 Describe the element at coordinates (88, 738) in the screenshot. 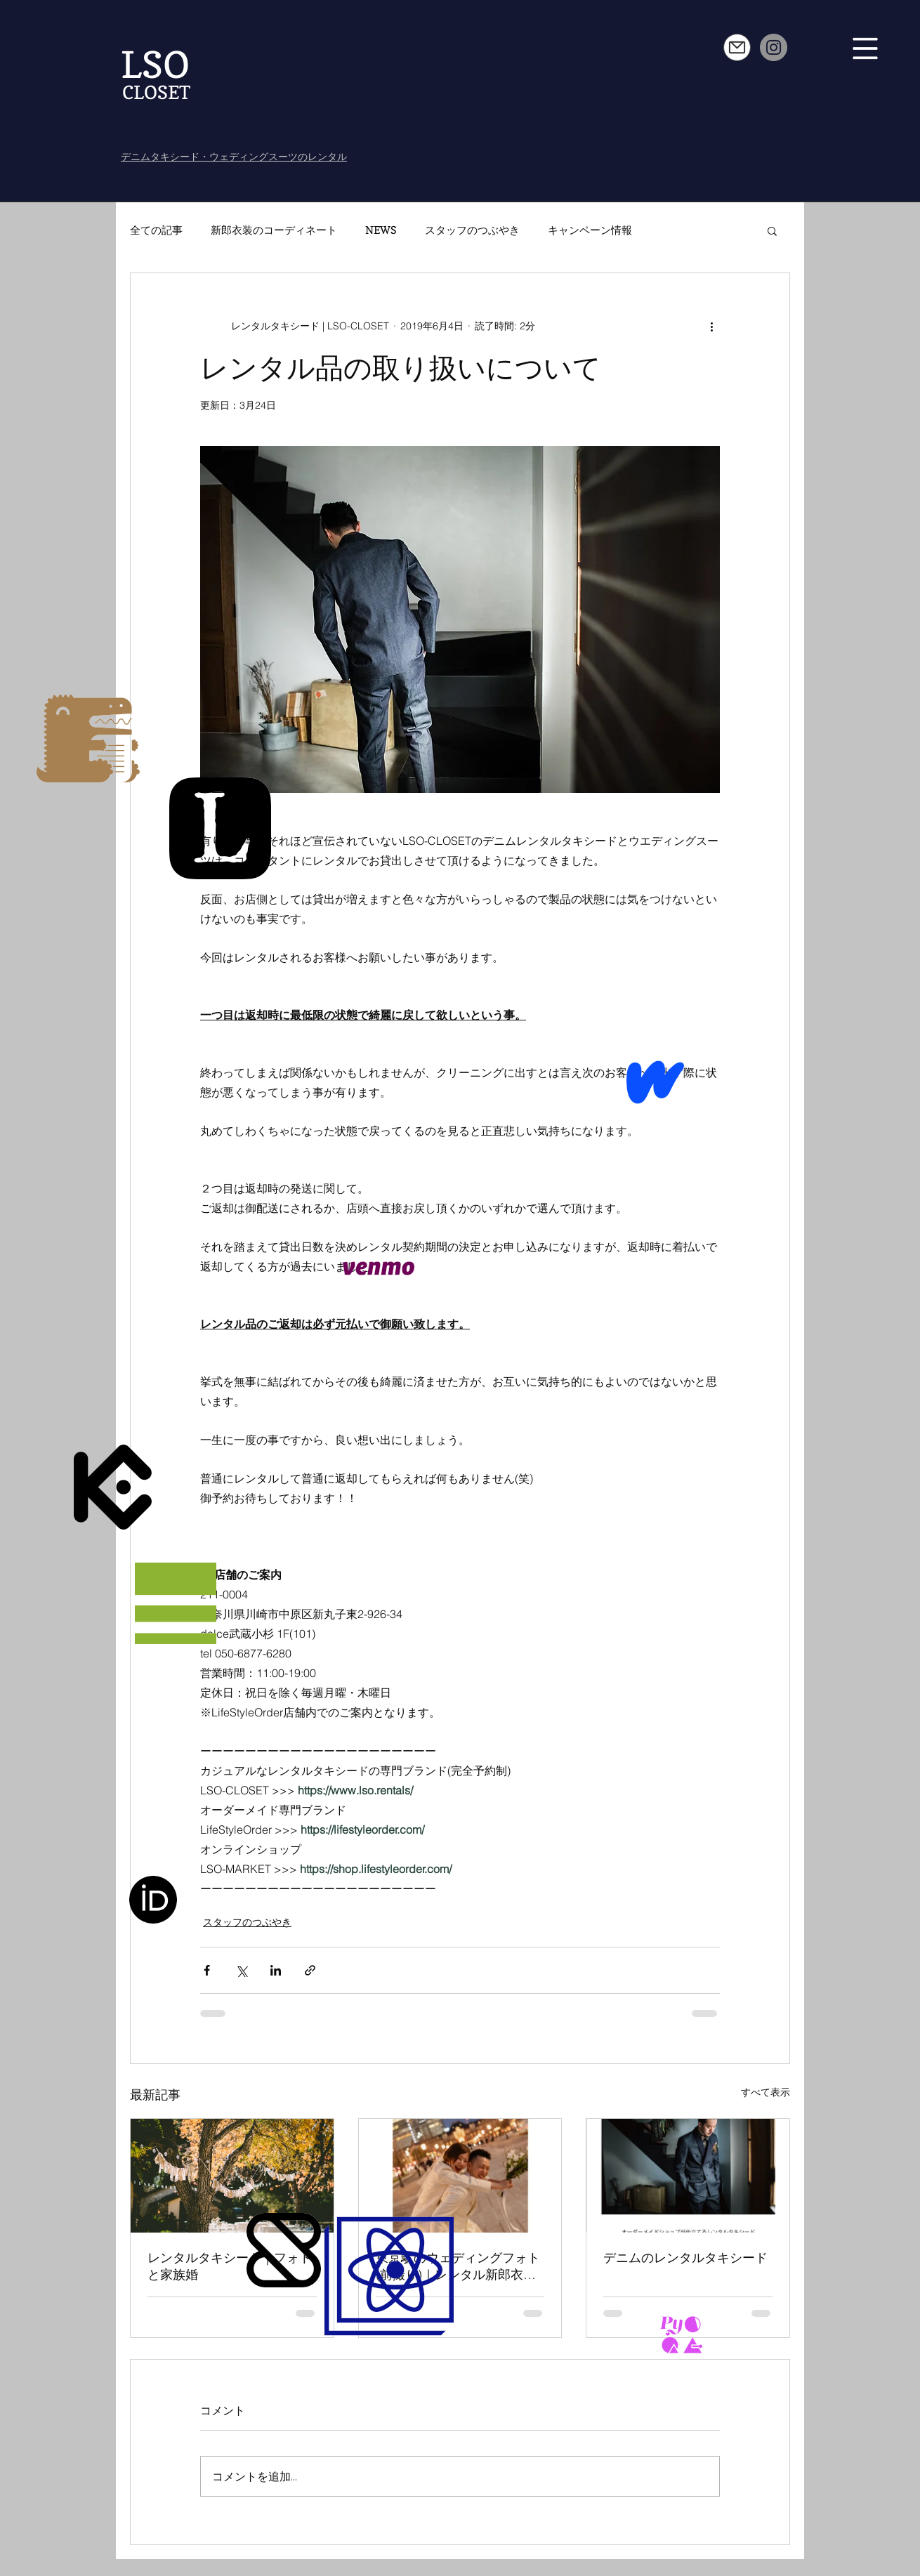

I see `visit docusaurus documentation site` at that location.